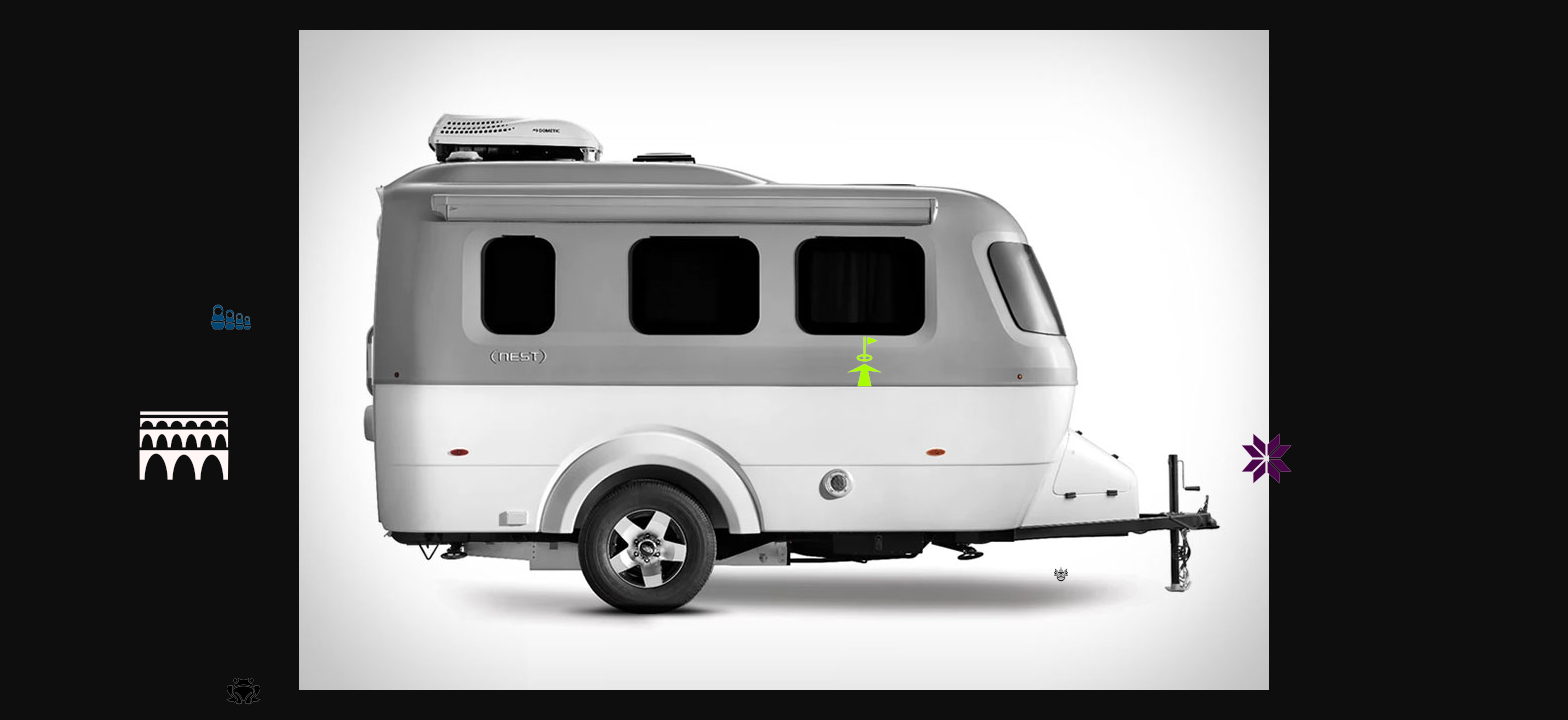 The width and height of the screenshot is (1568, 720). I want to click on view aqueduct or water infrastructure, so click(184, 437).